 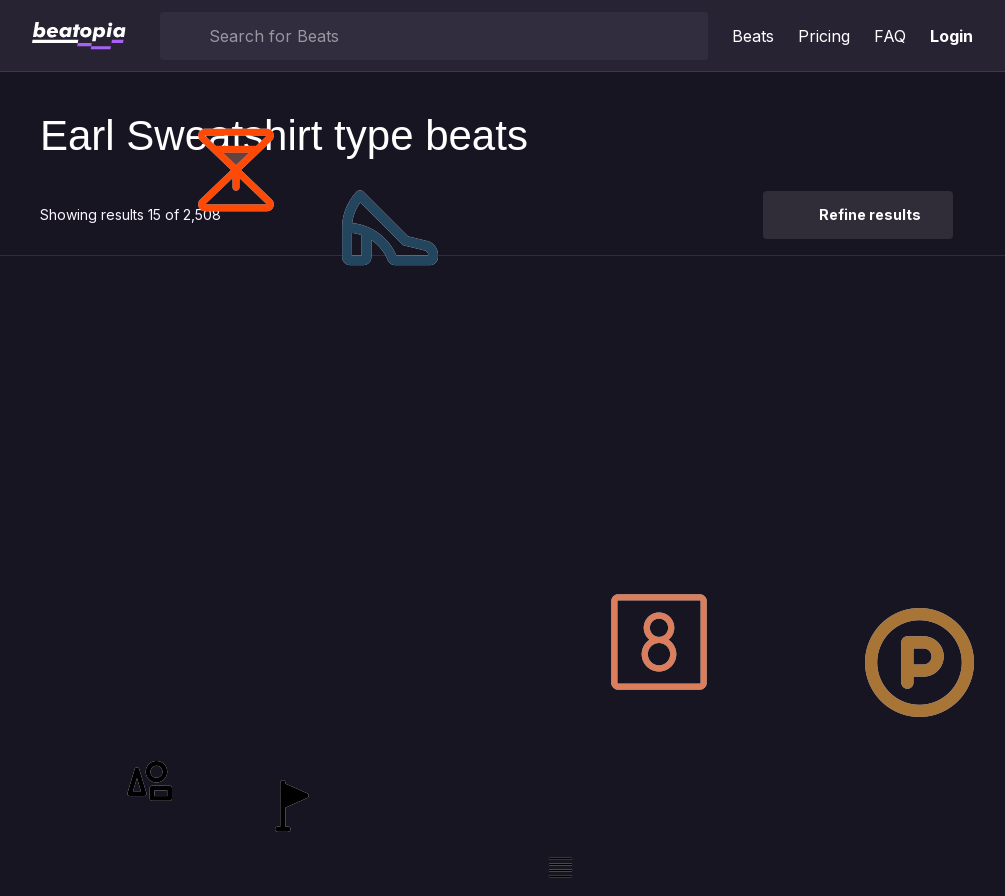 I want to click on indicates parking availability or location, so click(x=919, y=662).